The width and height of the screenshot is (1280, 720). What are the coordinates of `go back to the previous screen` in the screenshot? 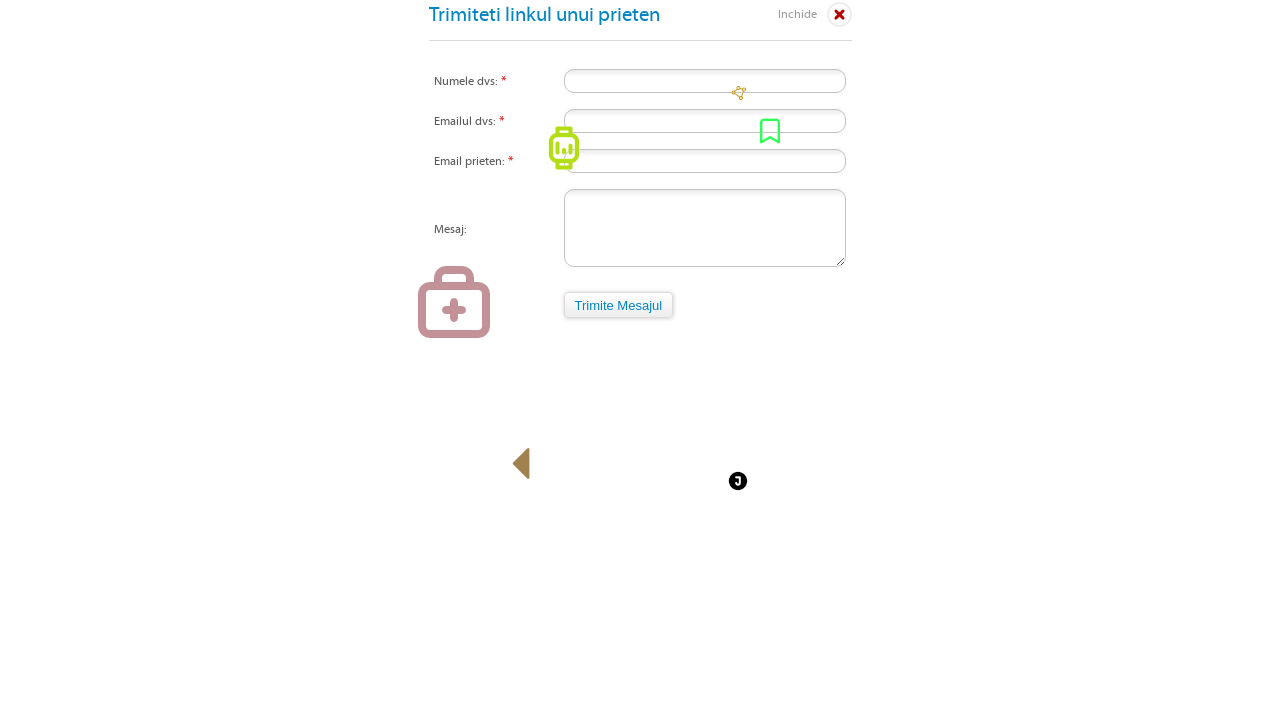 It's located at (522, 463).